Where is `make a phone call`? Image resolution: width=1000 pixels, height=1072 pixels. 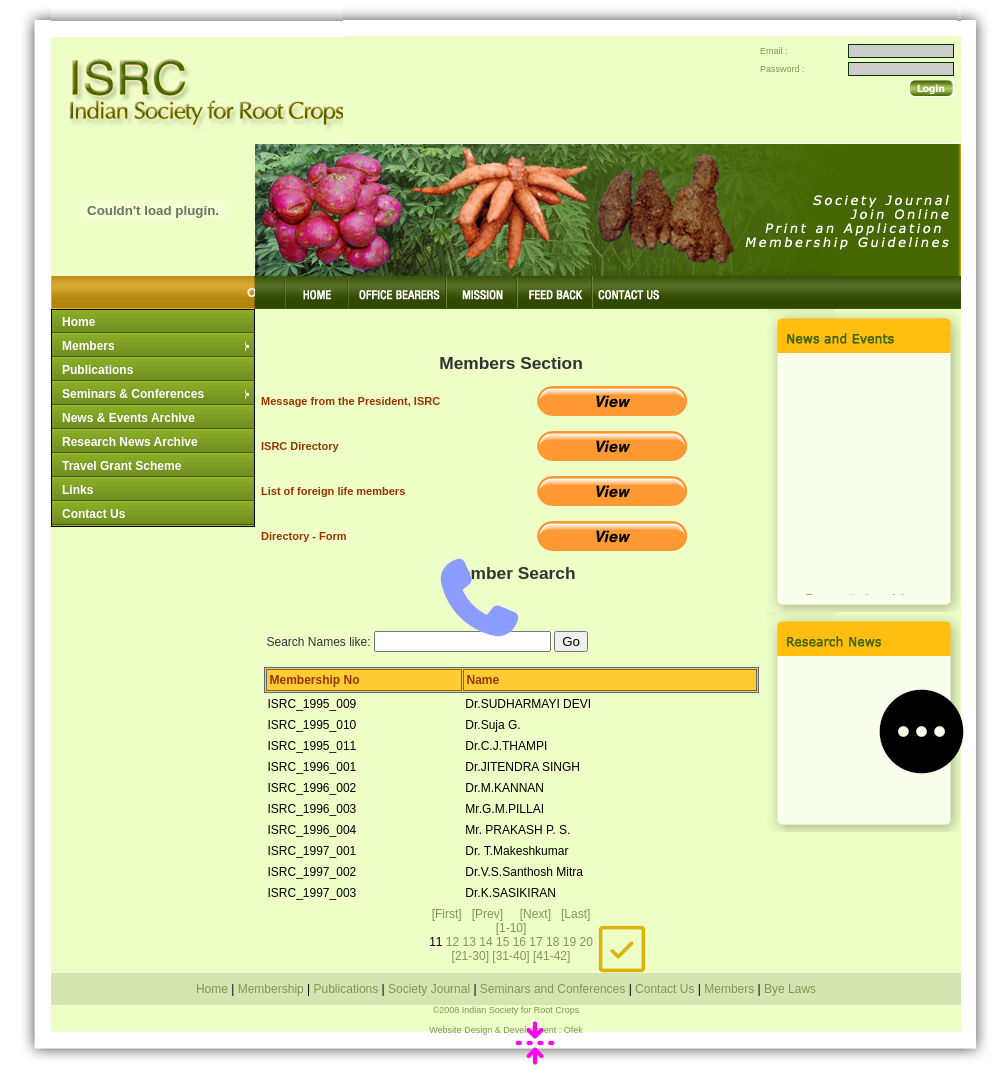 make a phone call is located at coordinates (479, 597).